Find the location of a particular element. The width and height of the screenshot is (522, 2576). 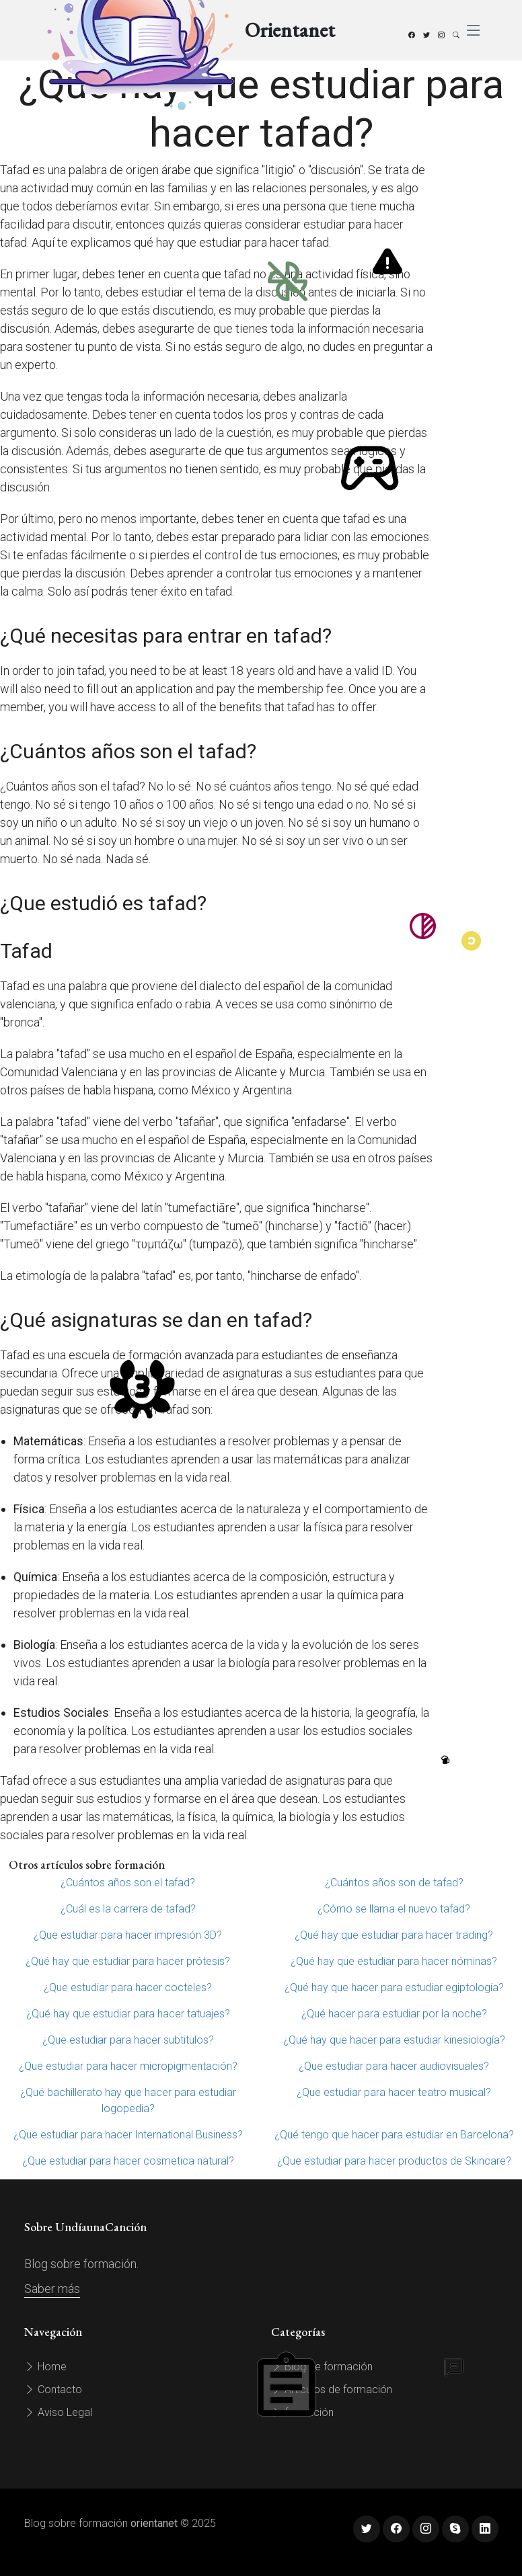

indicates third place ranking or bronze medal status is located at coordinates (142, 1389).